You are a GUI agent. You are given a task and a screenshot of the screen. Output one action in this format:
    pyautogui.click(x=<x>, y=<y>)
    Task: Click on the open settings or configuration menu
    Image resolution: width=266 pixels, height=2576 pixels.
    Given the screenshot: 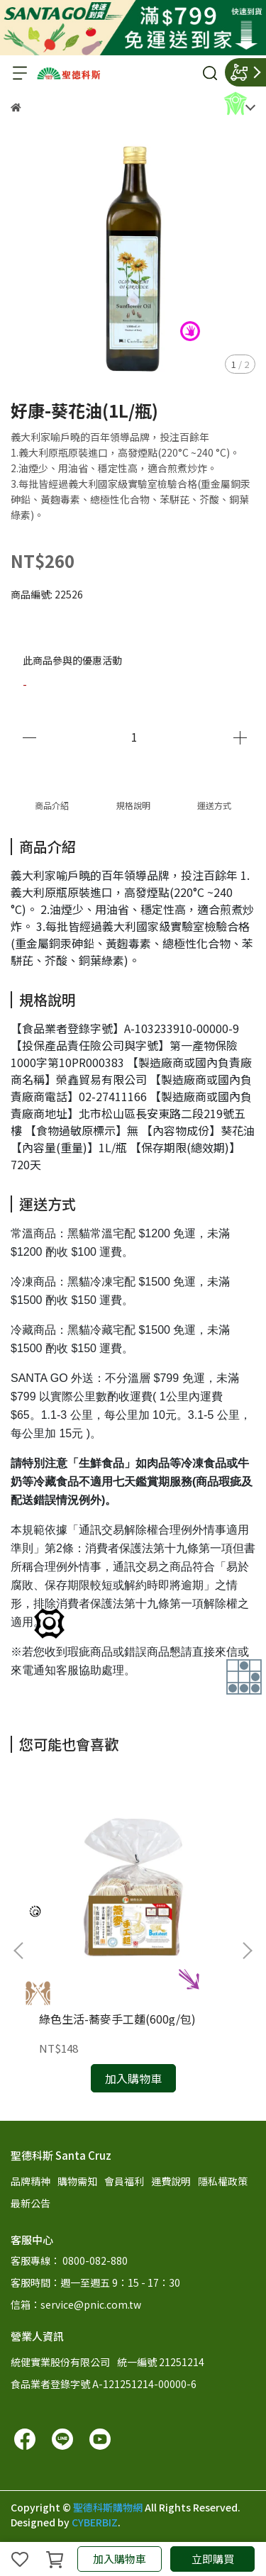 What is the action you would take?
    pyautogui.click(x=49, y=1623)
    